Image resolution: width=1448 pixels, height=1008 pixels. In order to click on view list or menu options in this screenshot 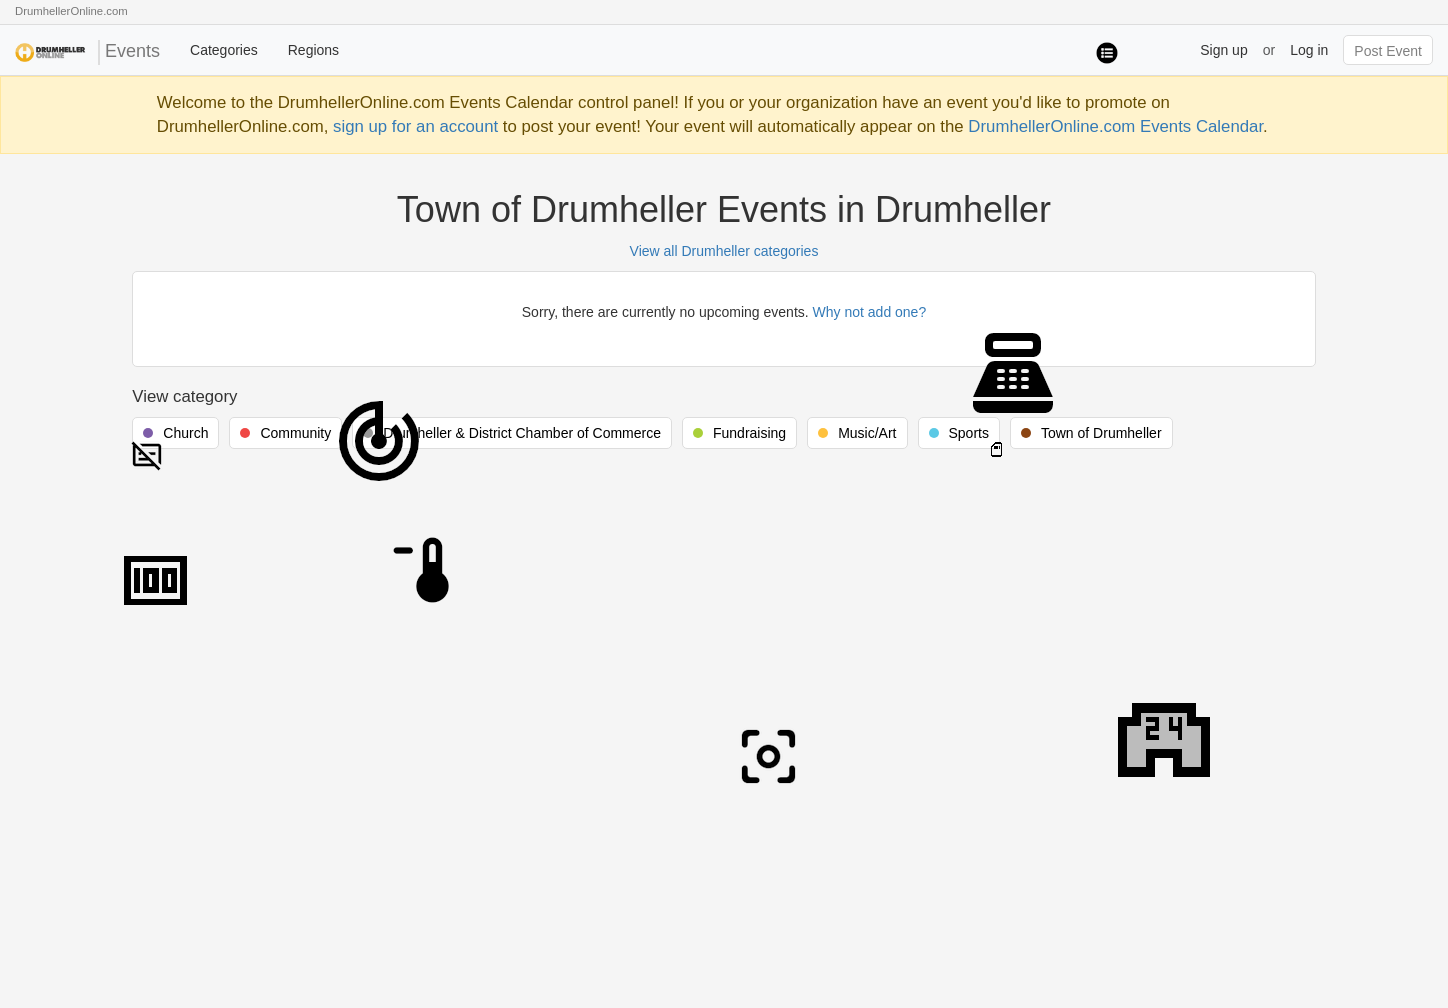, I will do `click(1107, 53)`.